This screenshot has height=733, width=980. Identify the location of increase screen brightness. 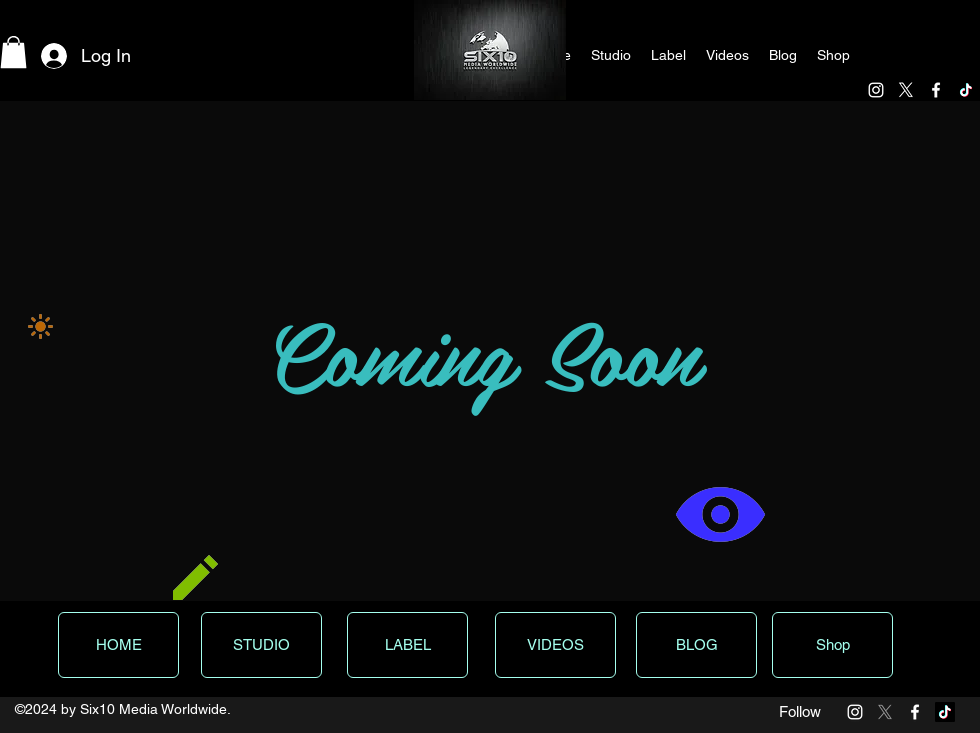
(40, 326).